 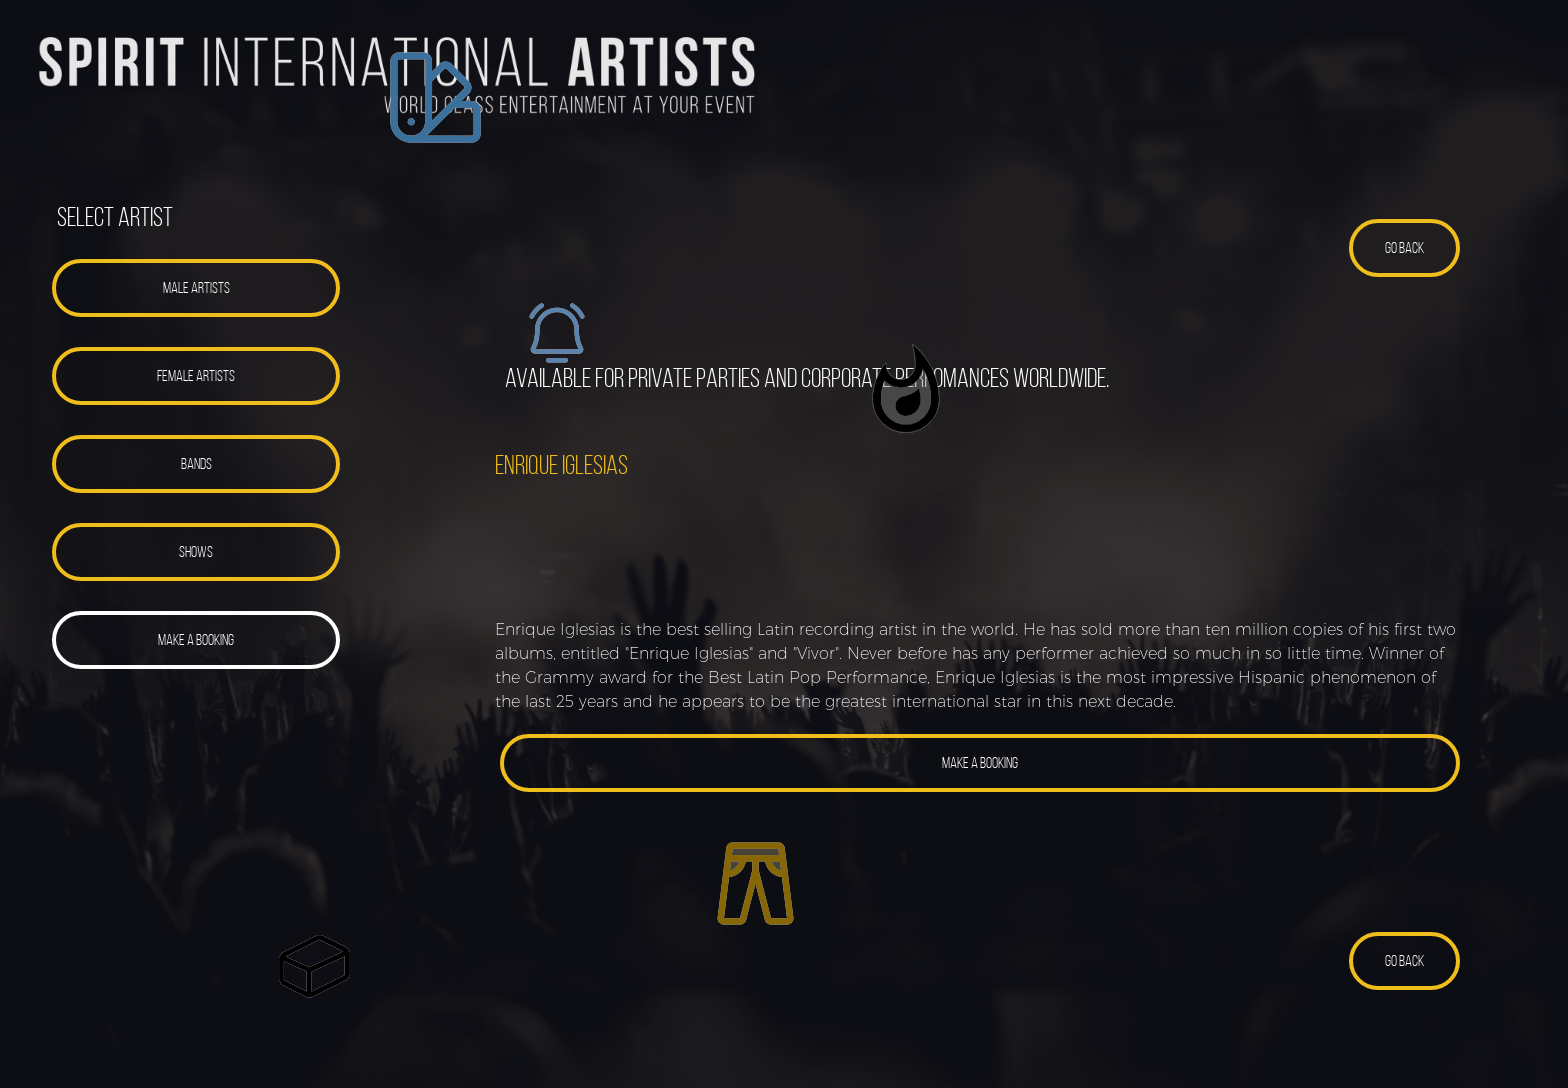 I want to click on represents a field or property in code structure, so click(x=314, y=965).